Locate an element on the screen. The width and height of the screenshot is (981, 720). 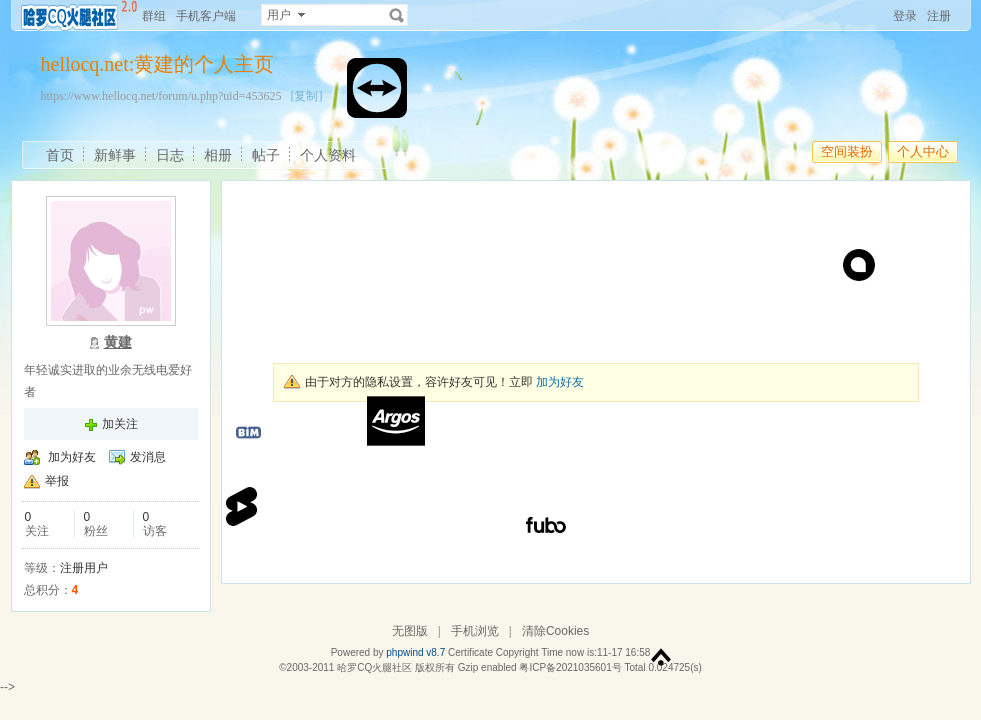
open youtube shorts is located at coordinates (241, 506).